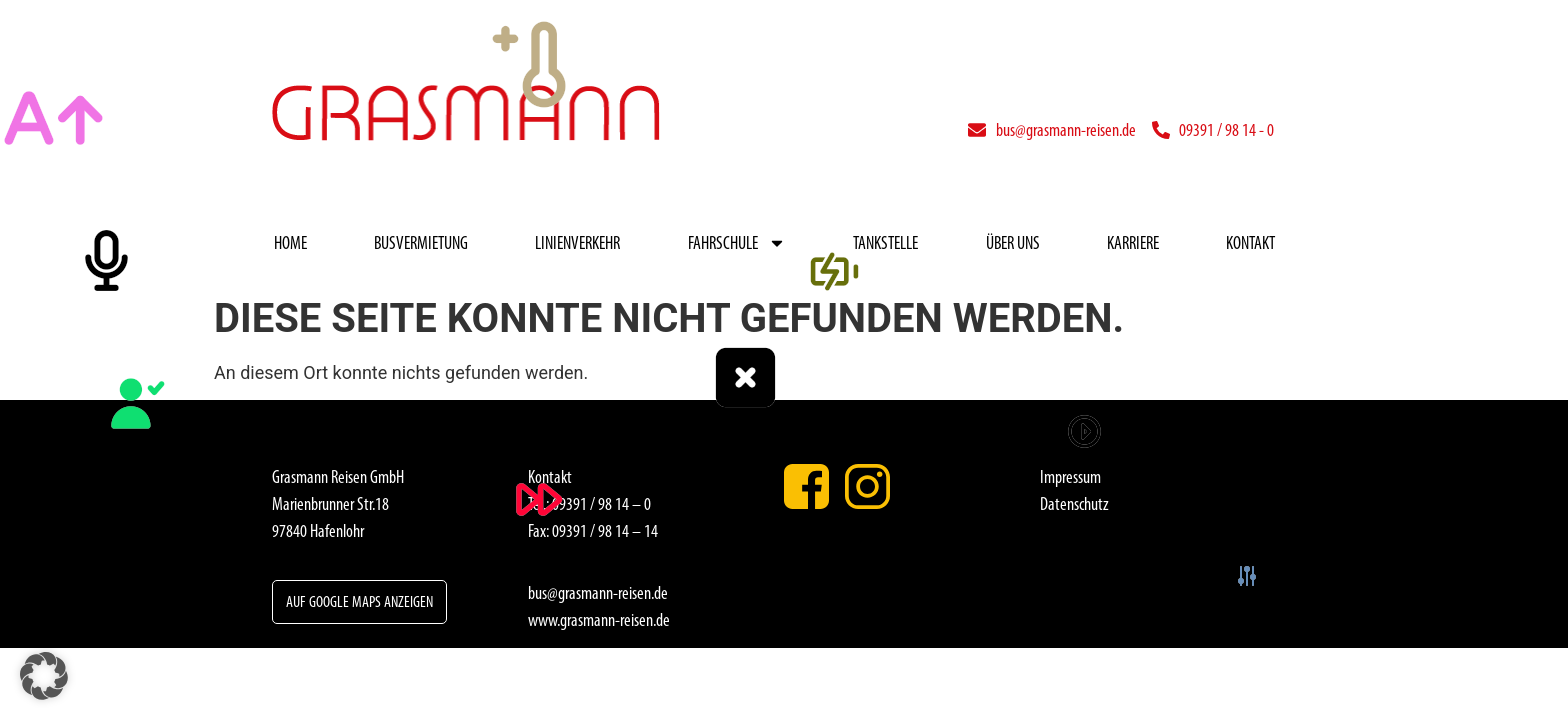 The width and height of the screenshot is (1568, 720). What do you see at coordinates (1084, 431) in the screenshot?
I see `play media or start video` at bounding box center [1084, 431].